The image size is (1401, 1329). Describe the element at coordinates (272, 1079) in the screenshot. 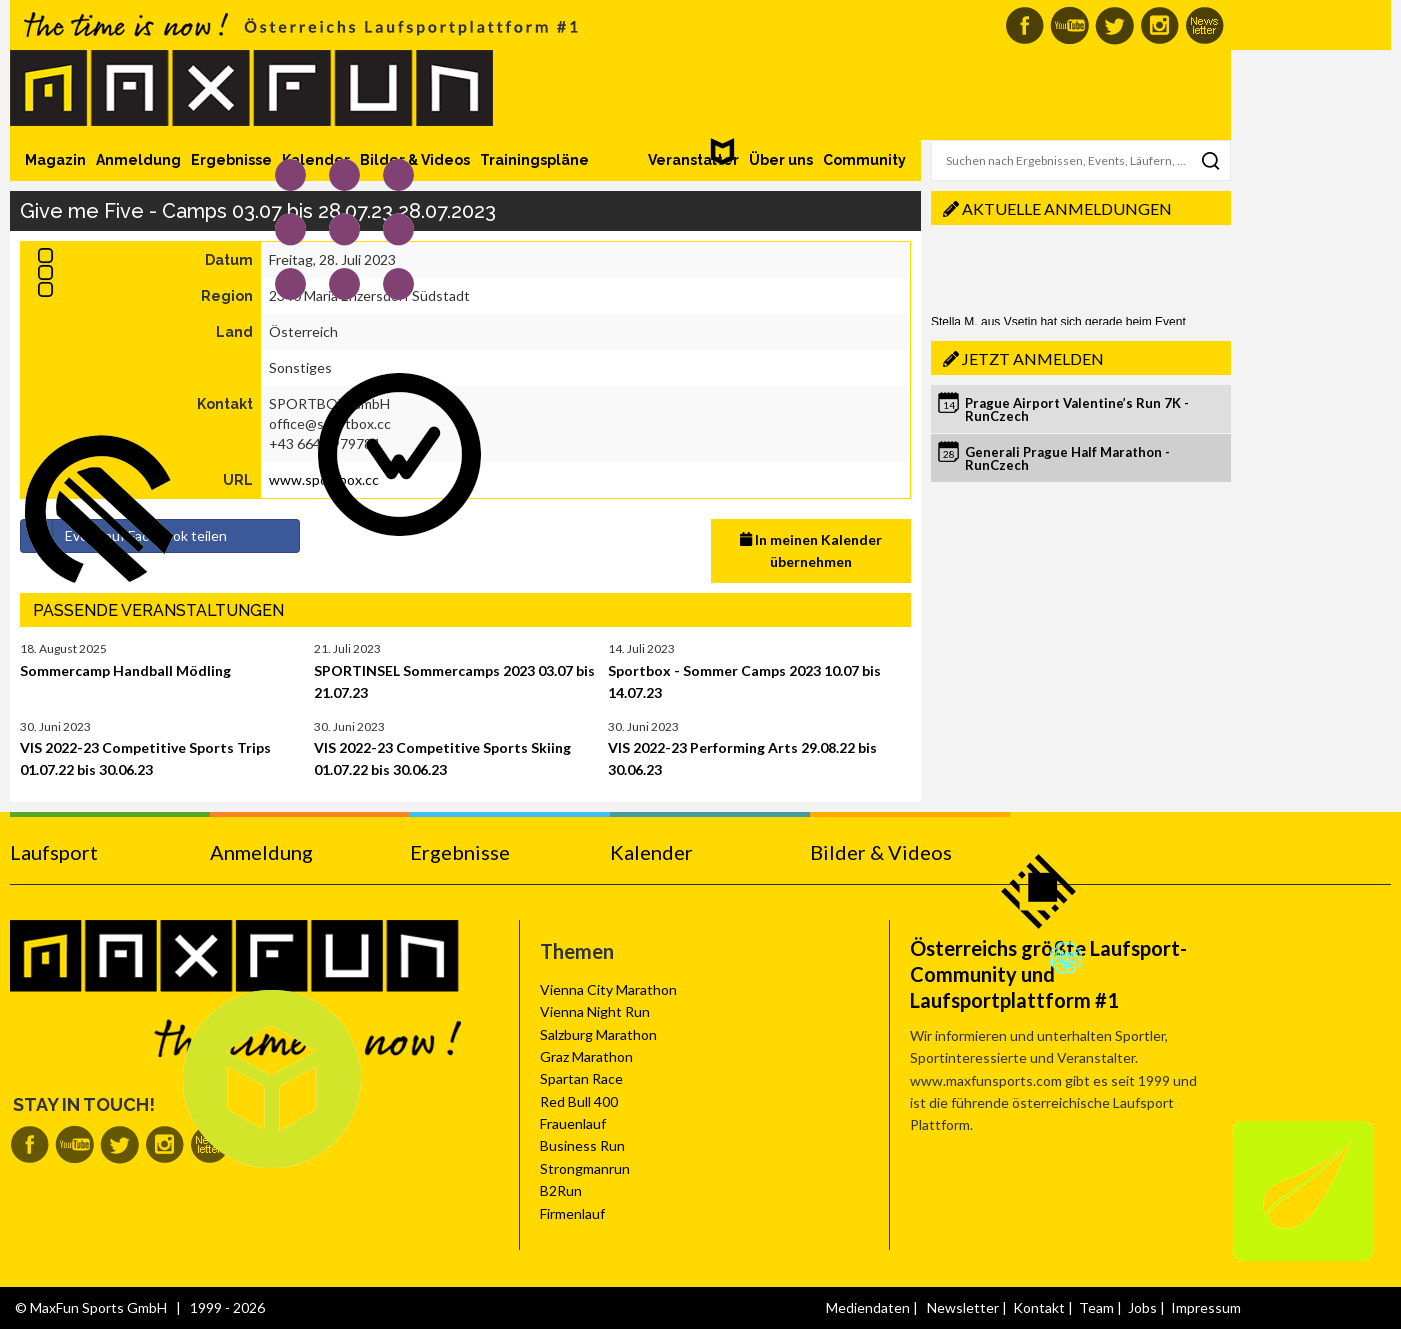

I see `open sketchfab to view 3d models` at that location.